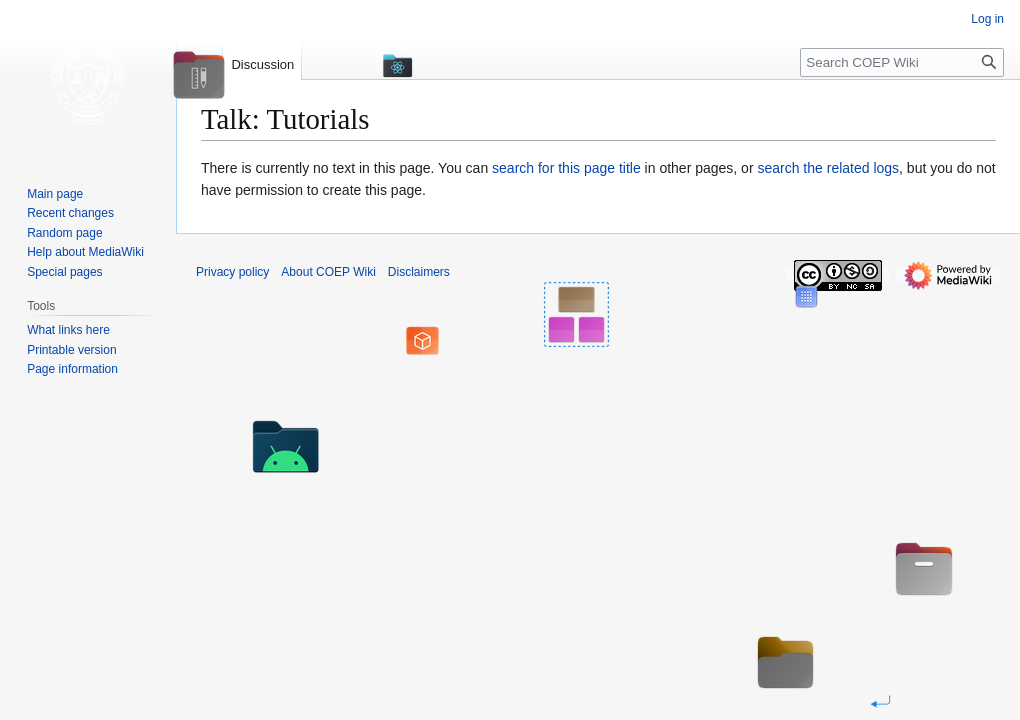 Image resolution: width=1020 pixels, height=720 pixels. I want to click on reply to an email message, so click(880, 700).